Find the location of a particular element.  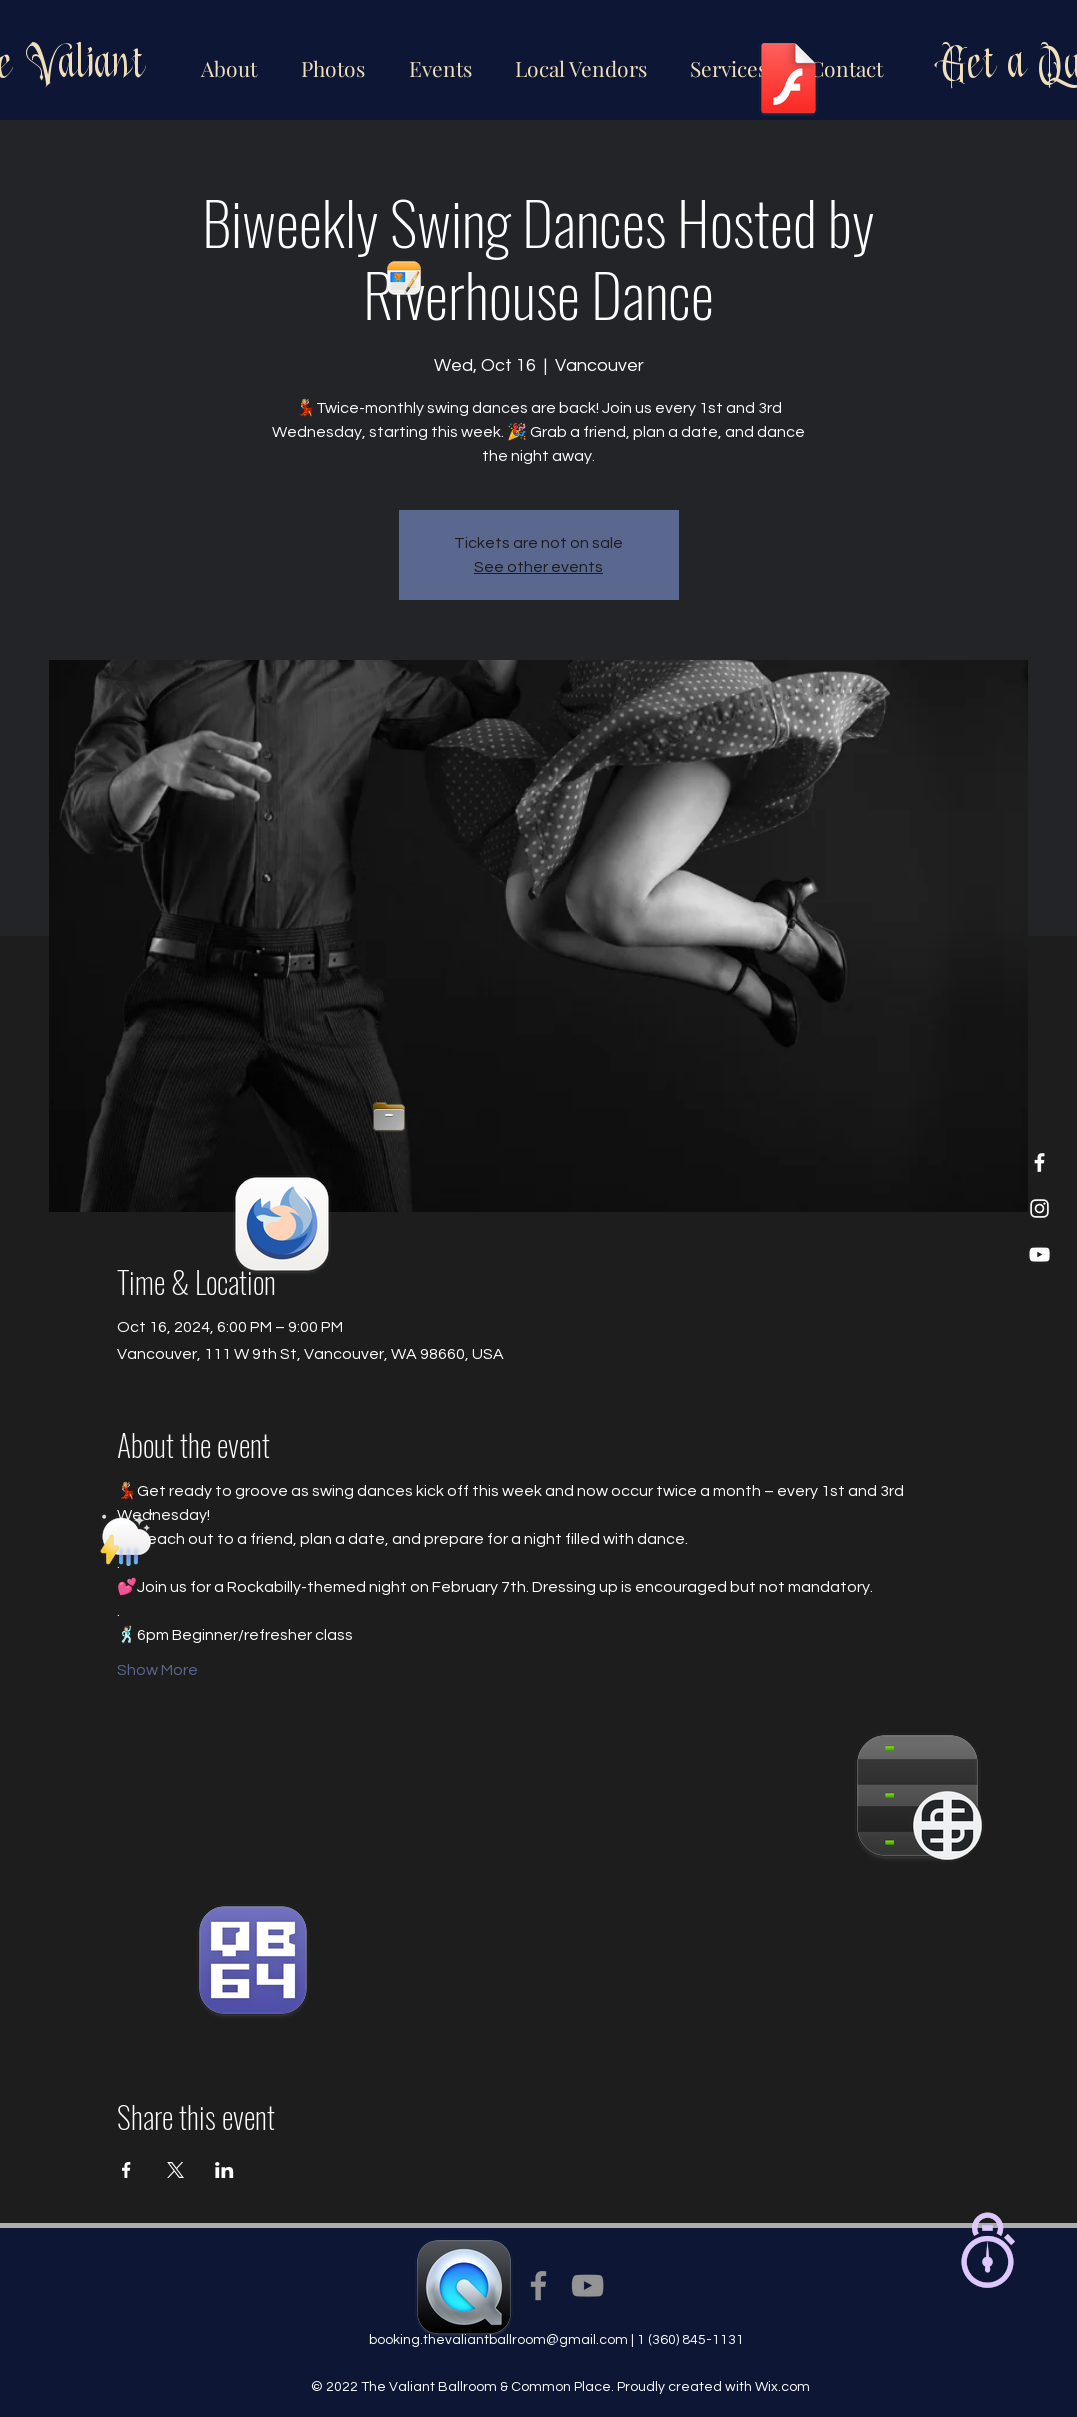

flash video file type indicator is located at coordinates (788, 79).